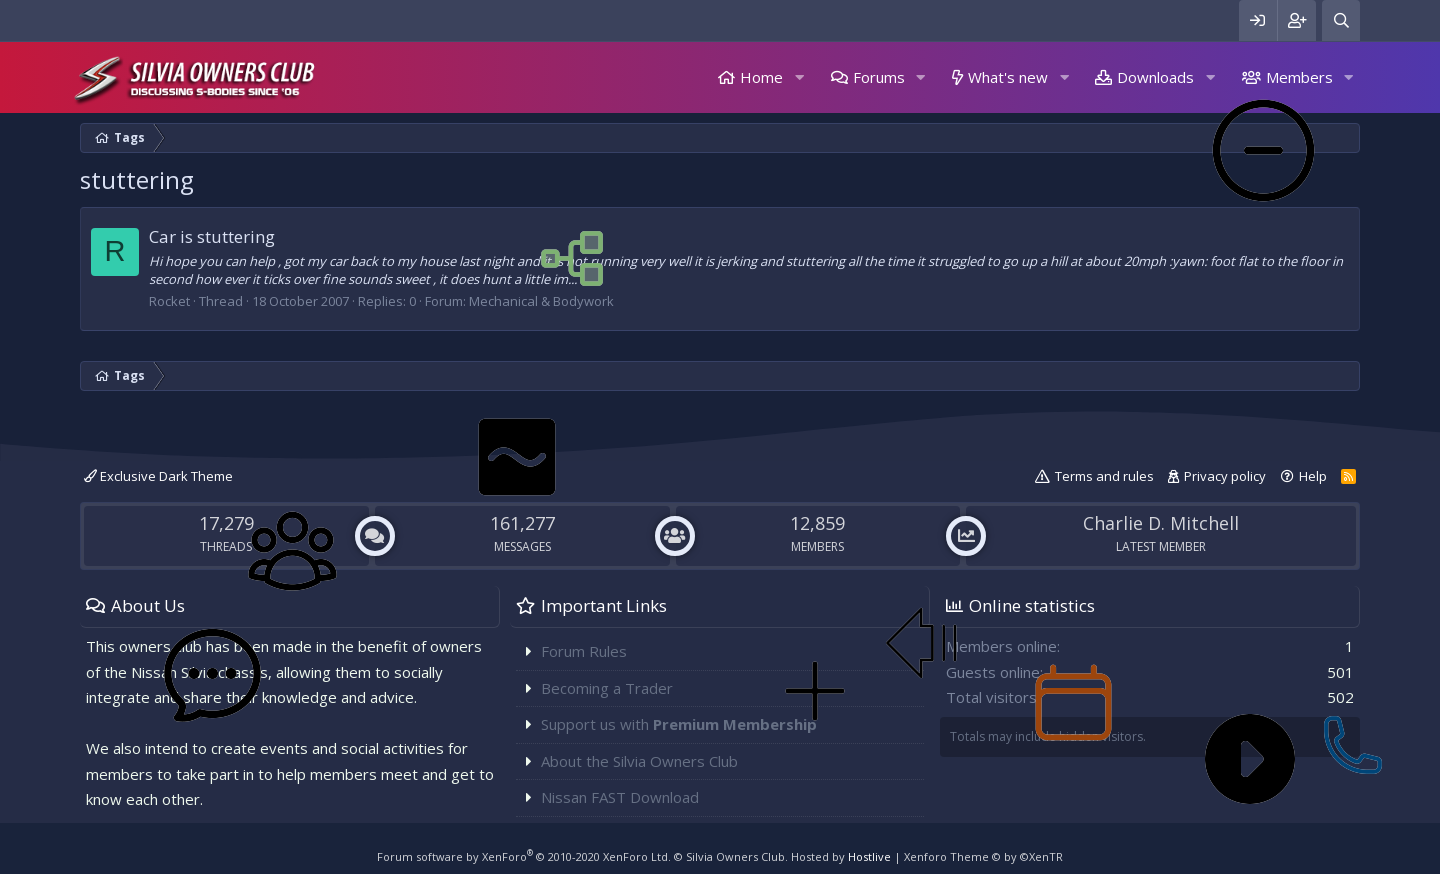 The width and height of the screenshot is (1440, 874). Describe the element at coordinates (924, 643) in the screenshot. I see `skip to previous track or beginning` at that location.